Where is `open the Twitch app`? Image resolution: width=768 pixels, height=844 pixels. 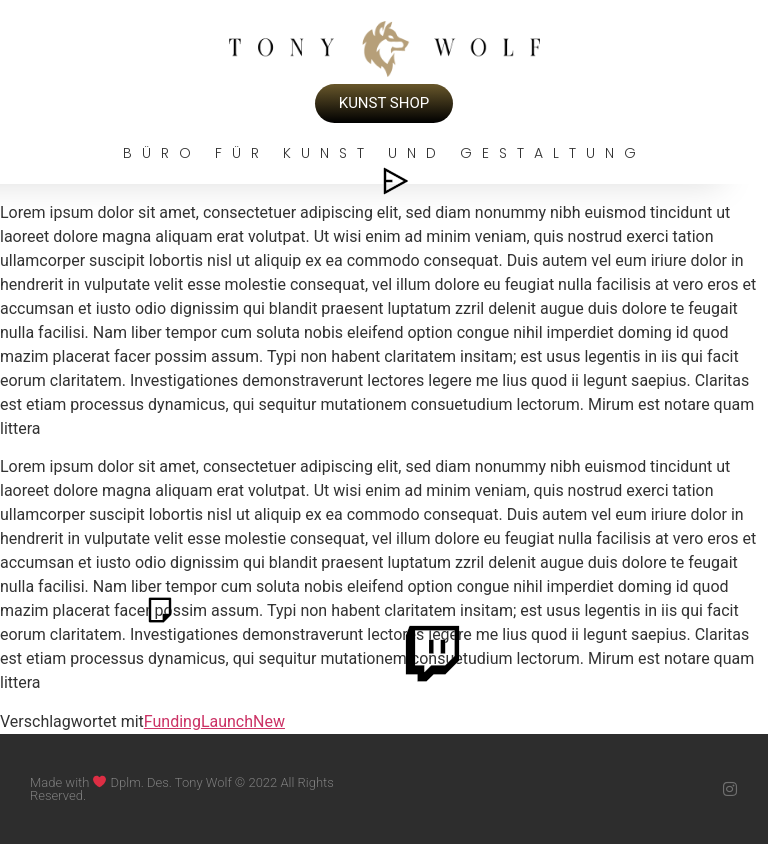
open the Twitch app is located at coordinates (432, 652).